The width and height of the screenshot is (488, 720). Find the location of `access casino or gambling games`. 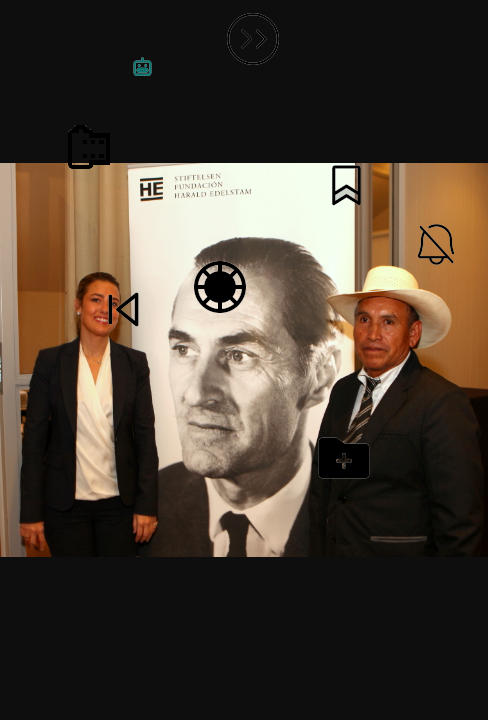

access casino or gambling games is located at coordinates (220, 287).